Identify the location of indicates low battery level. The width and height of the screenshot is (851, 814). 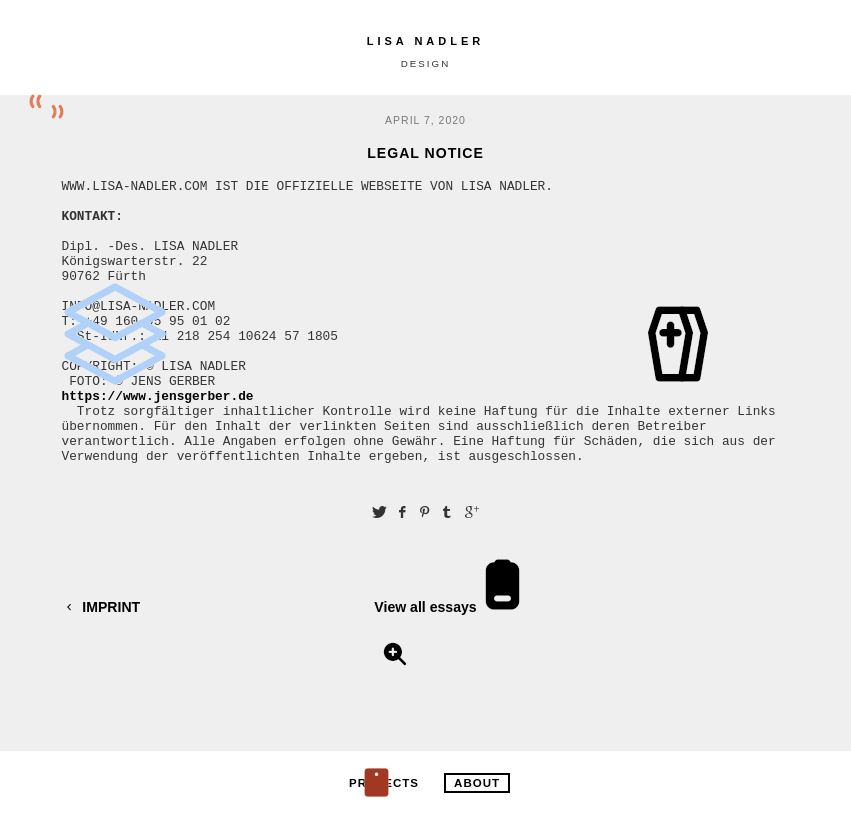
(502, 584).